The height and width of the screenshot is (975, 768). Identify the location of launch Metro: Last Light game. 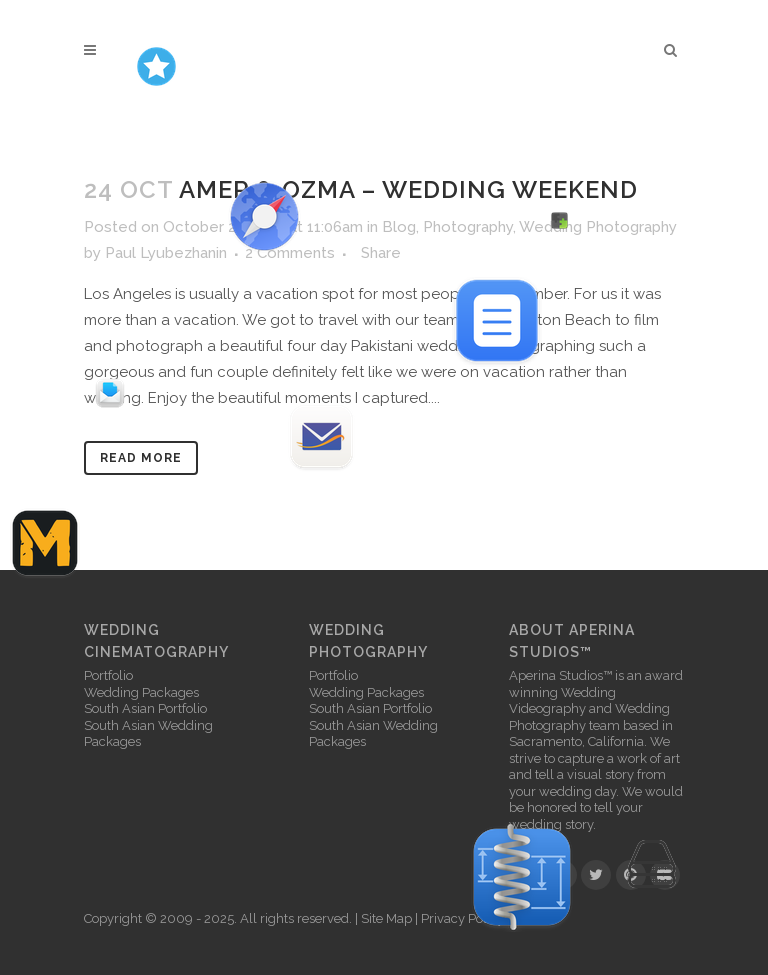
(45, 543).